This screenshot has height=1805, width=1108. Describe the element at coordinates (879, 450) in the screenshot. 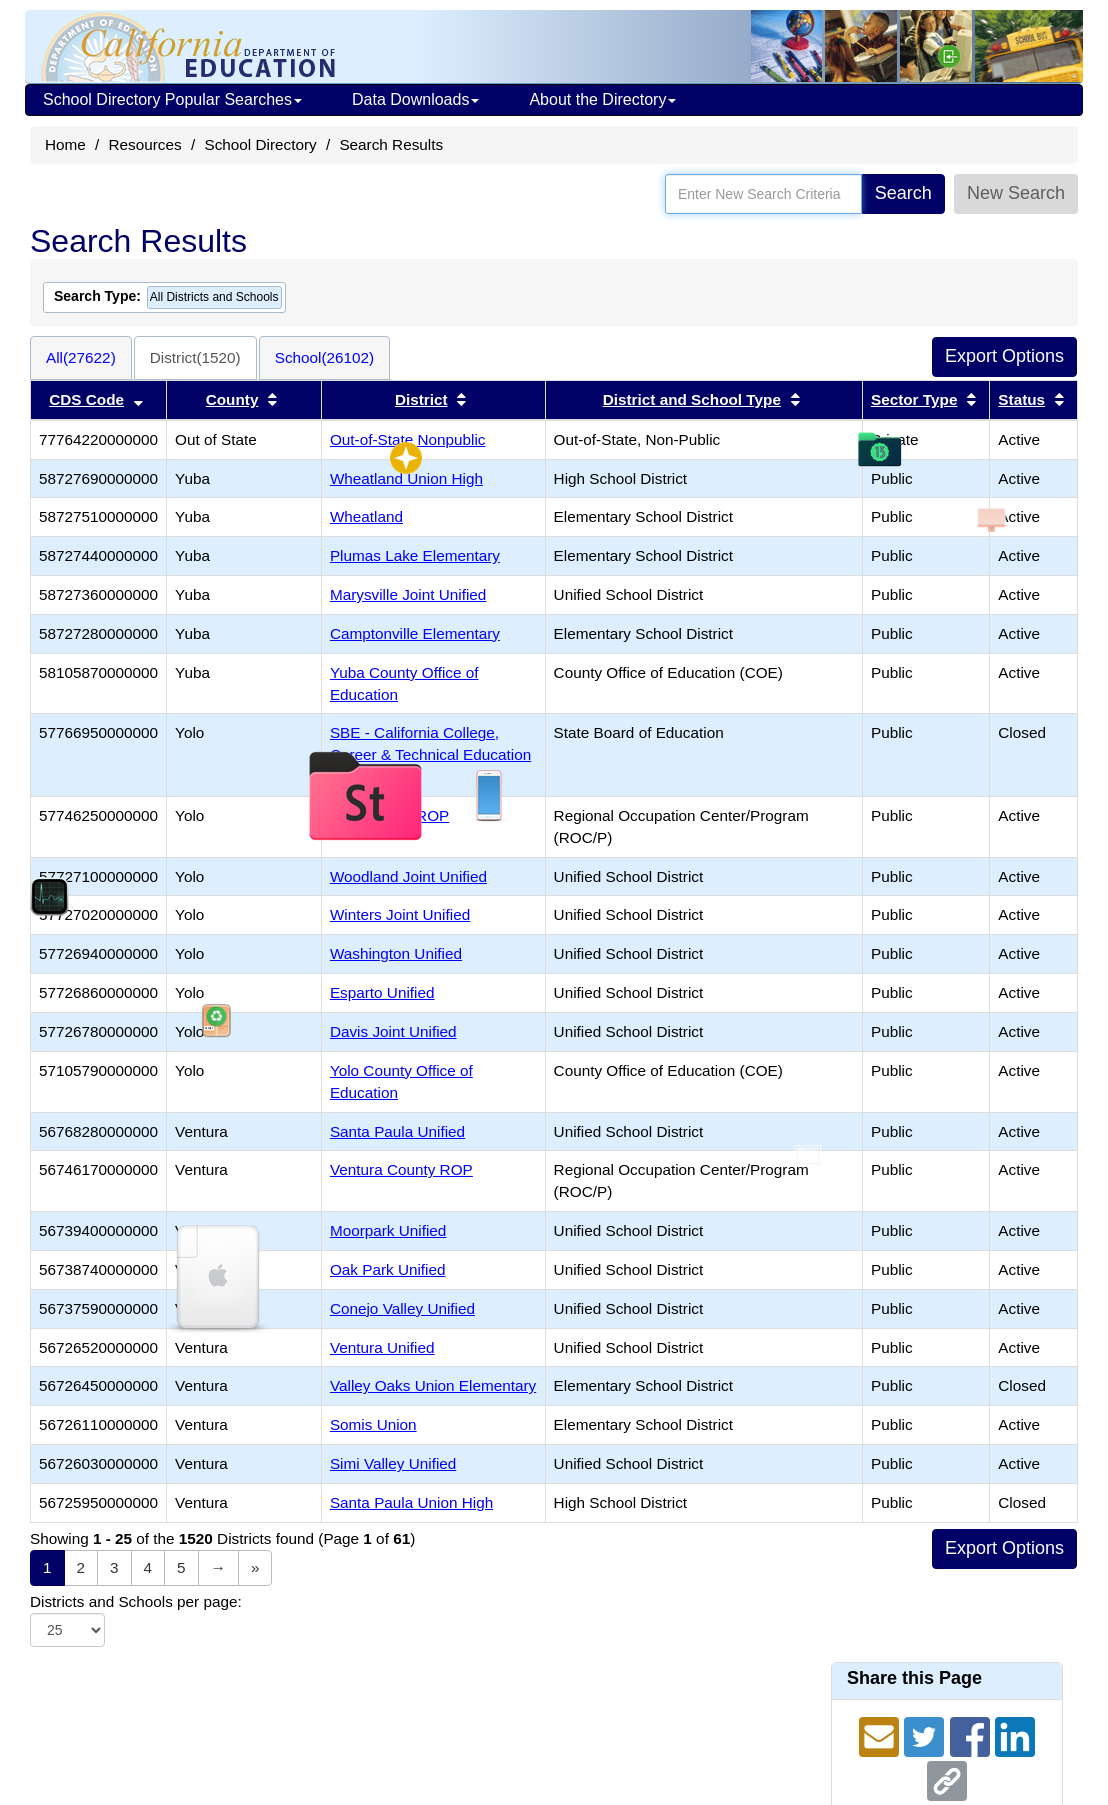

I see `folder containing android 13 related files` at that location.